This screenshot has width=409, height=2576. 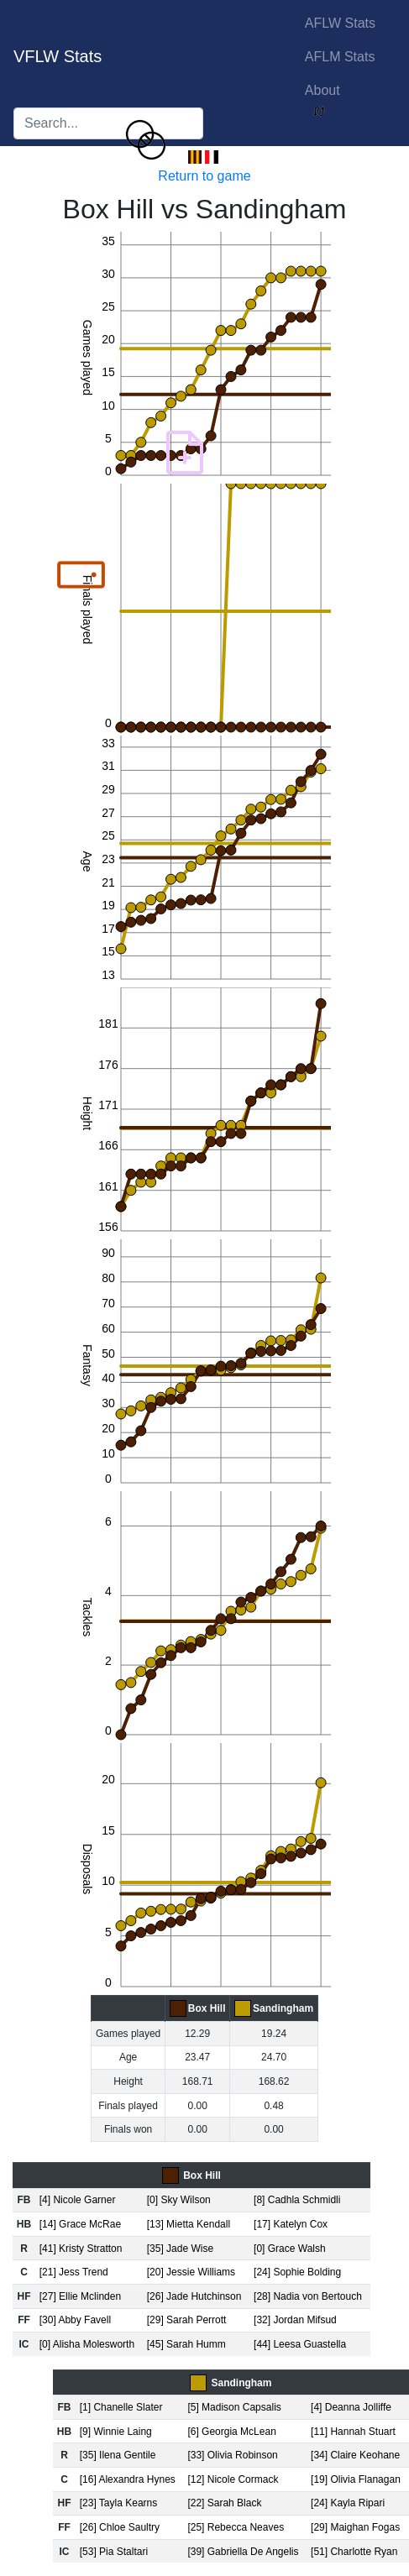 I want to click on intersect or merge two shapes, so click(x=145, y=139).